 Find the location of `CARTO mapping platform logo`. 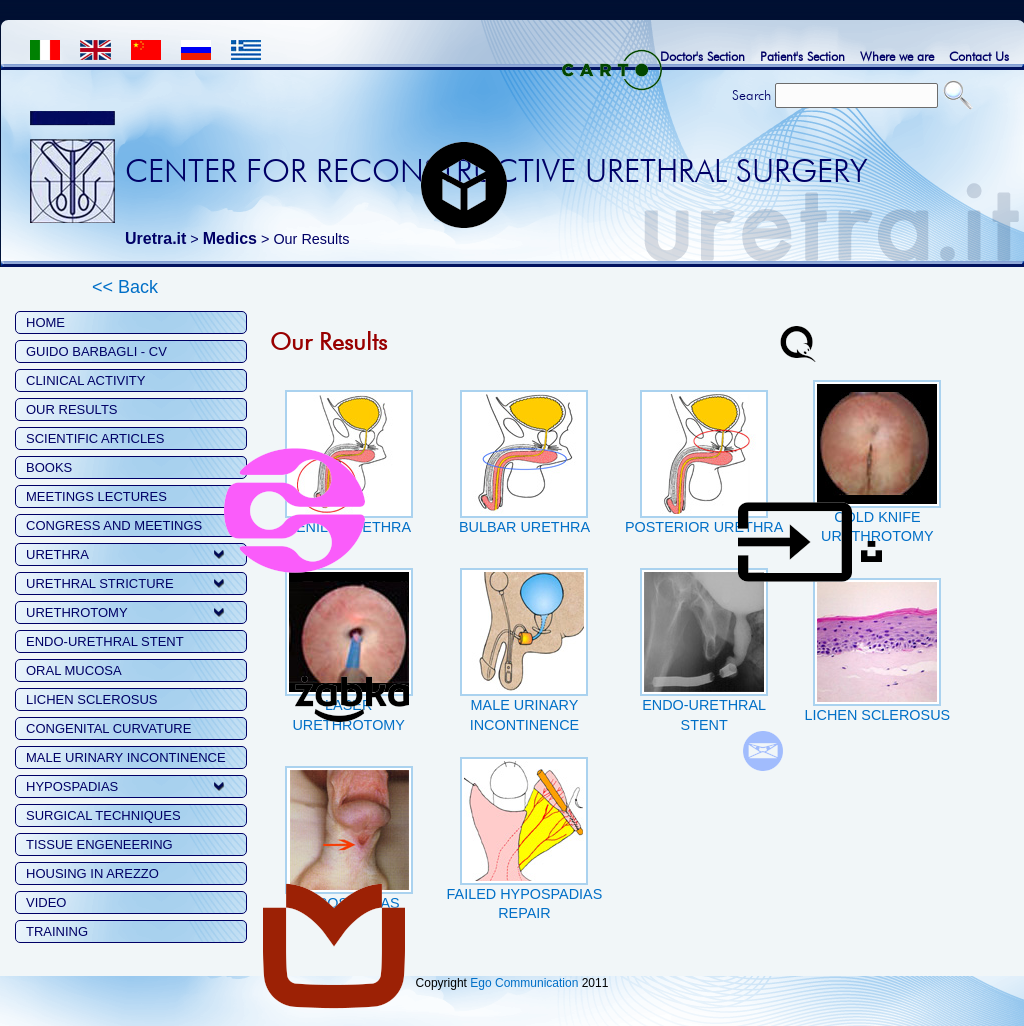

CARTO mapping platform logo is located at coordinates (612, 70).